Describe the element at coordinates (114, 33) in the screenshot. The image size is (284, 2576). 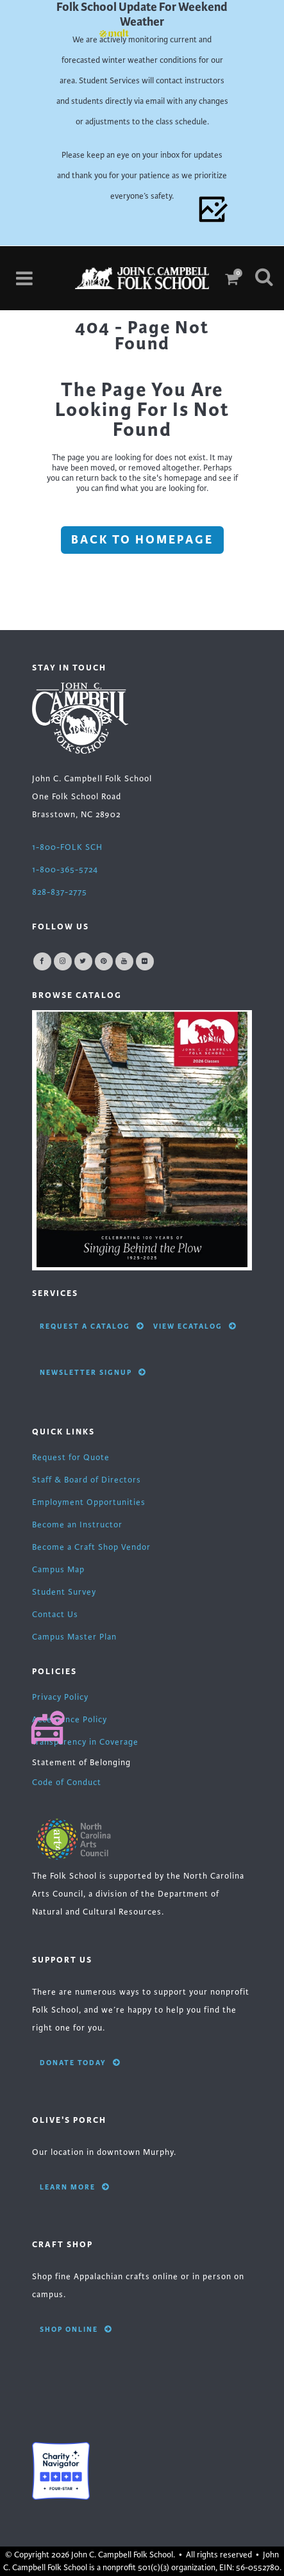
I see `visit malt freelancer platform` at that location.